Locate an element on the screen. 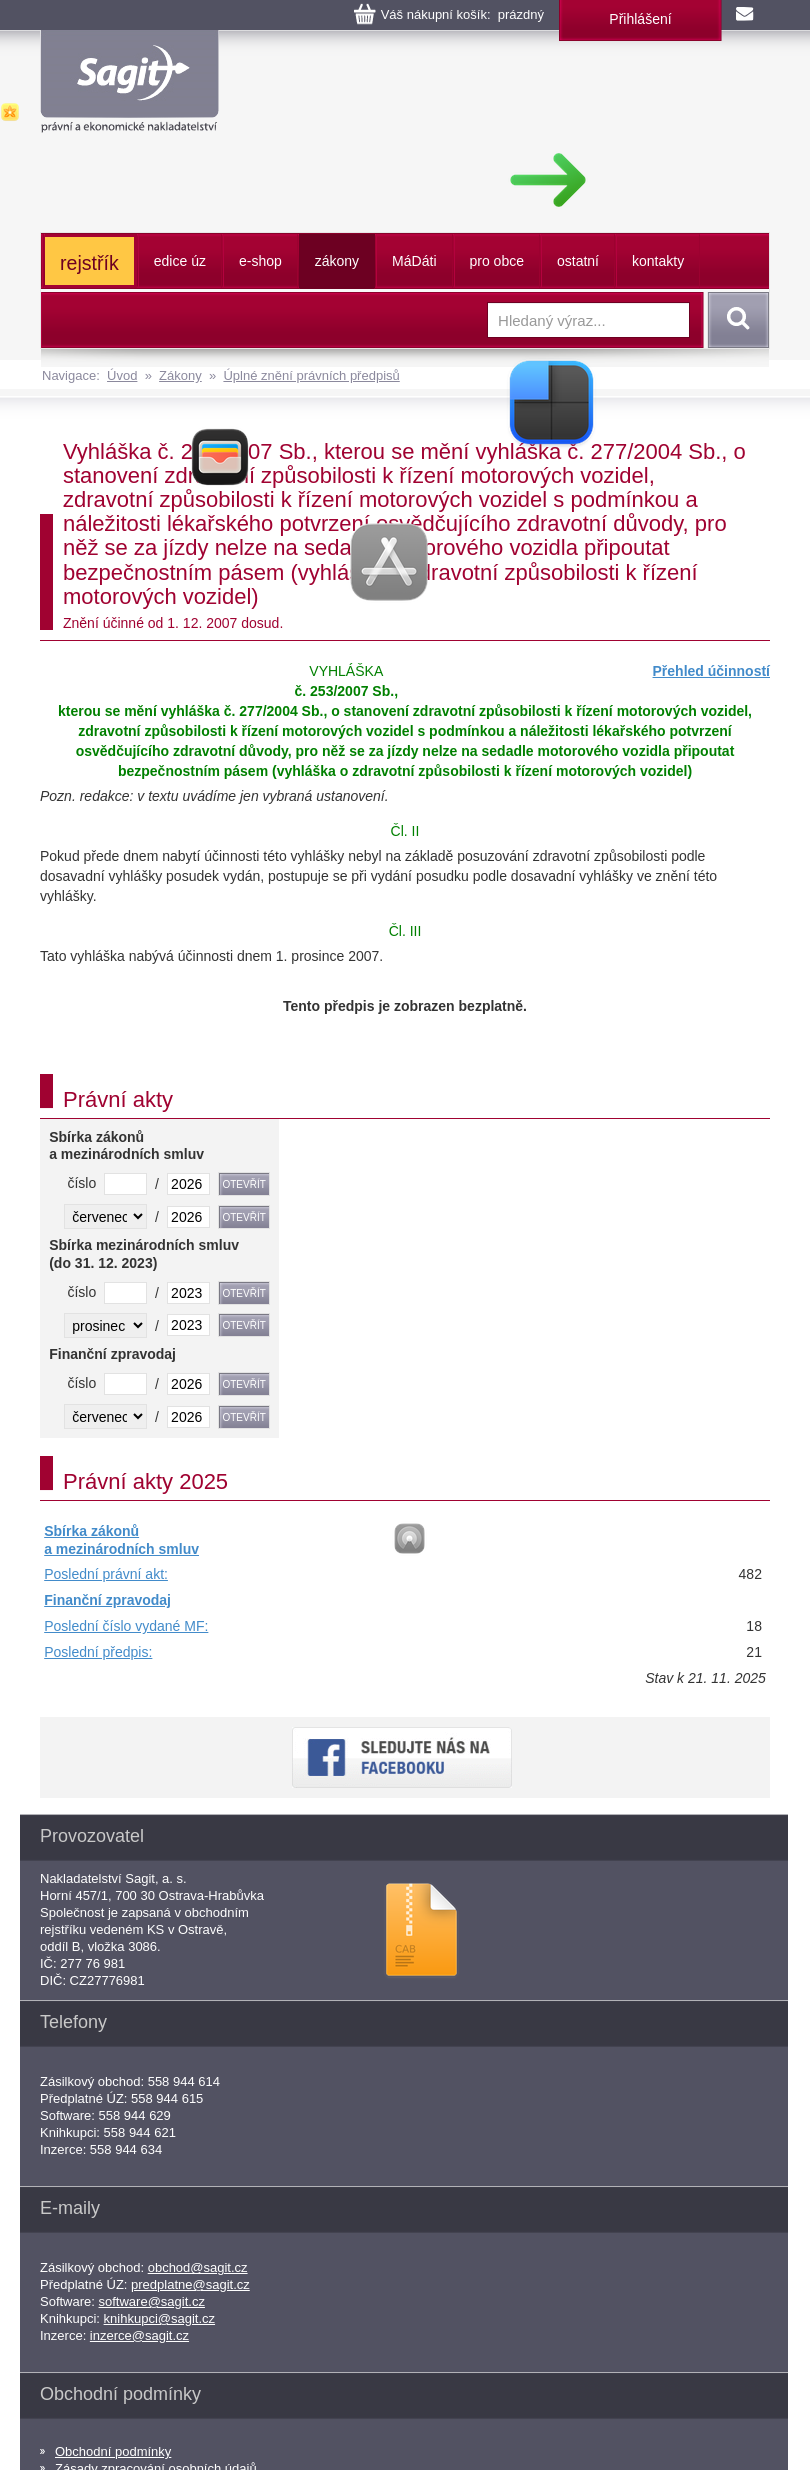  open vanilla os application is located at coordinates (10, 112).